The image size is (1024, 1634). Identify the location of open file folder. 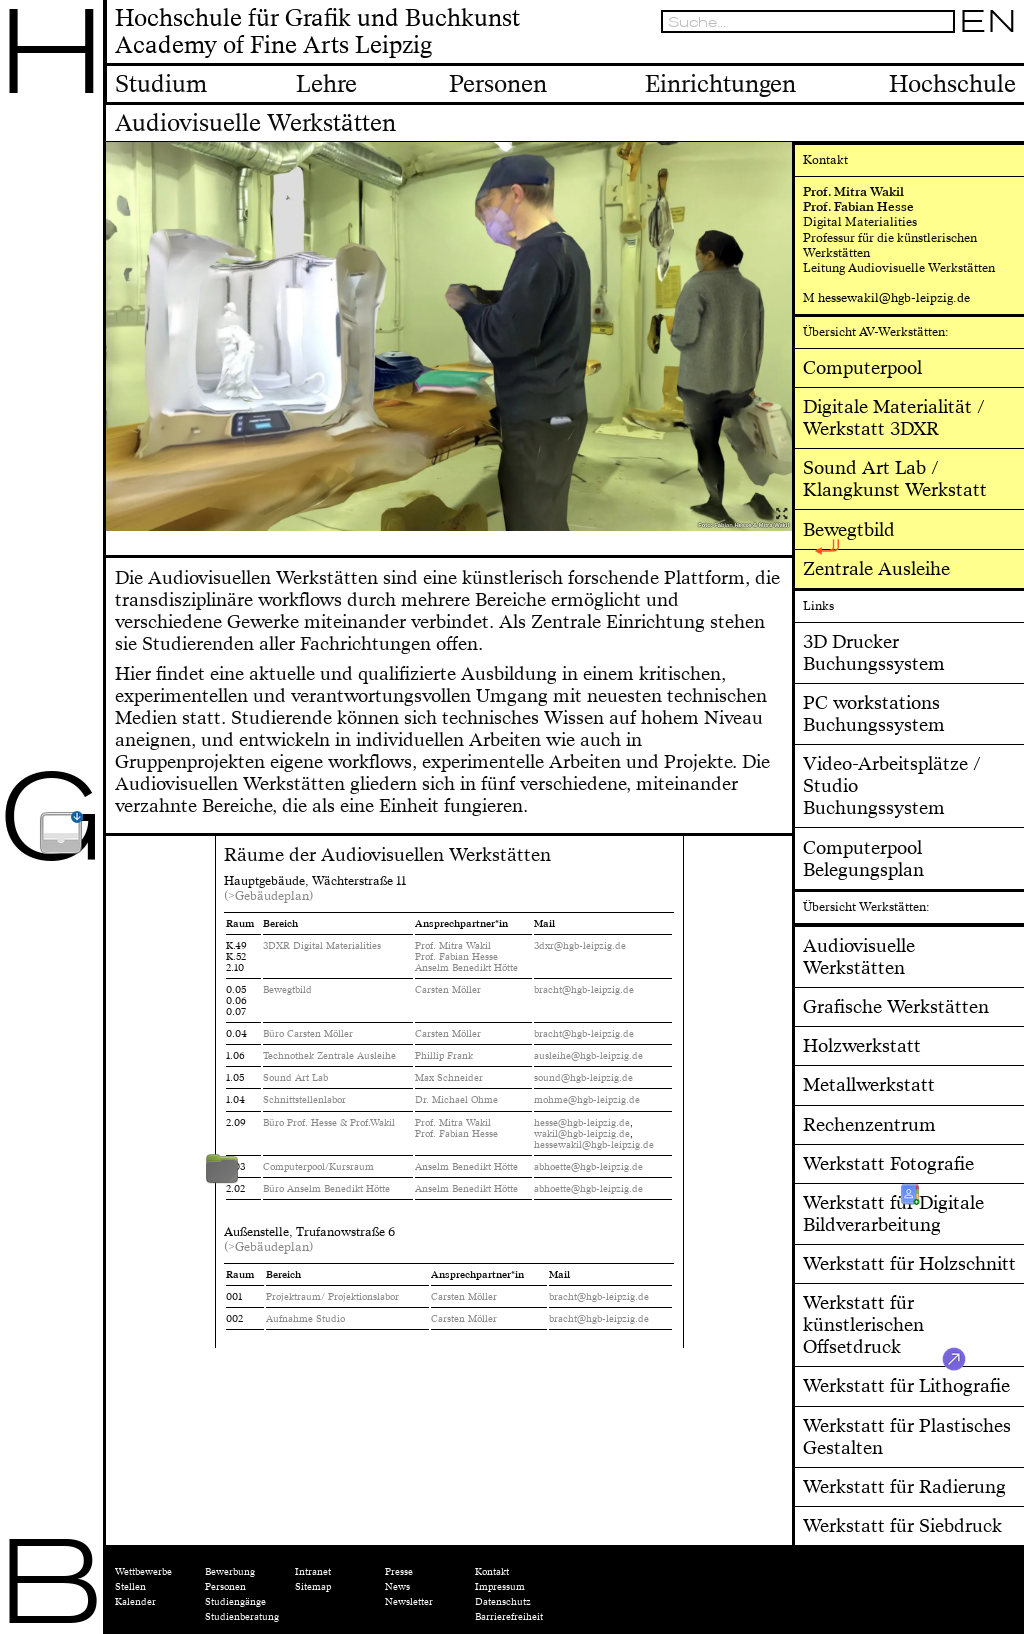
(222, 1168).